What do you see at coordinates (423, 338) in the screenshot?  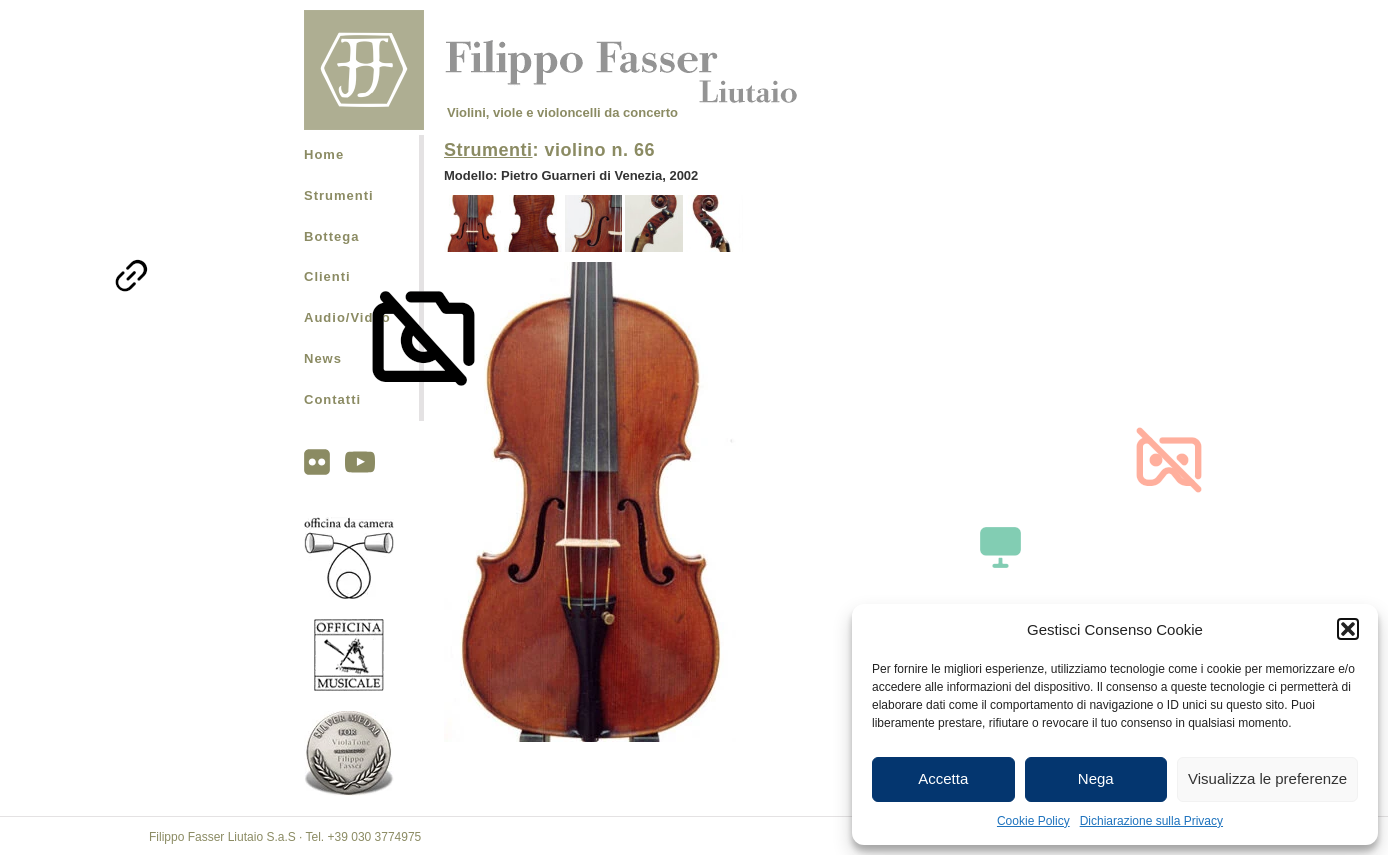 I see `camera access is disabled` at bounding box center [423, 338].